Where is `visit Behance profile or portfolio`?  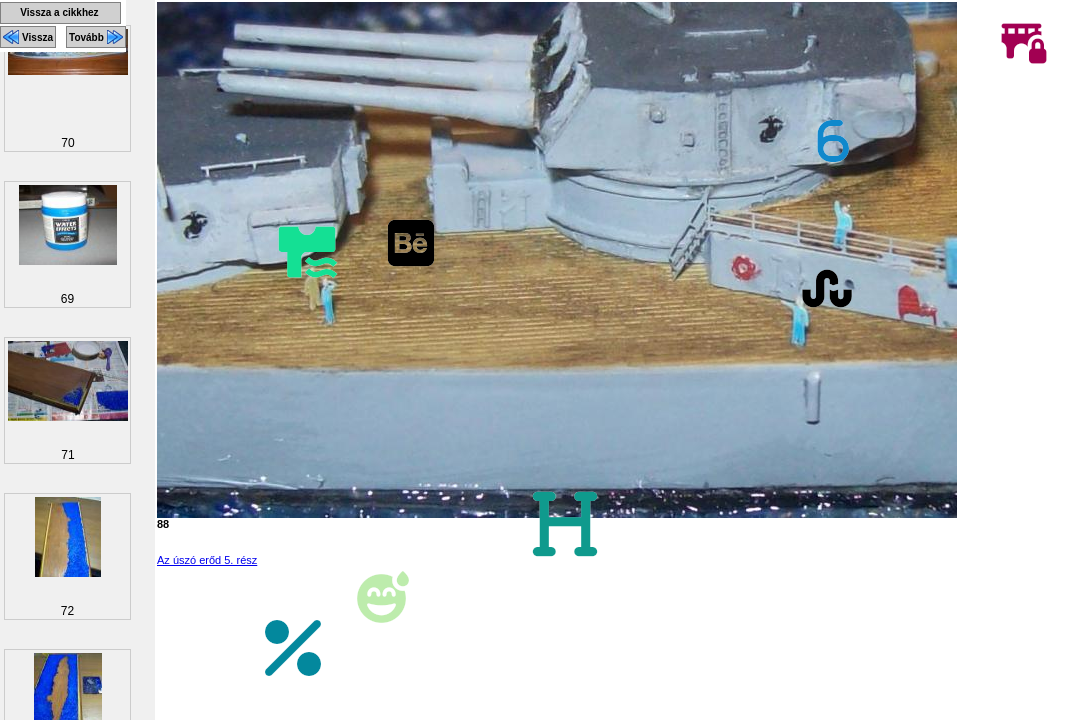
visit Behance profile or portfolio is located at coordinates (411, 243).